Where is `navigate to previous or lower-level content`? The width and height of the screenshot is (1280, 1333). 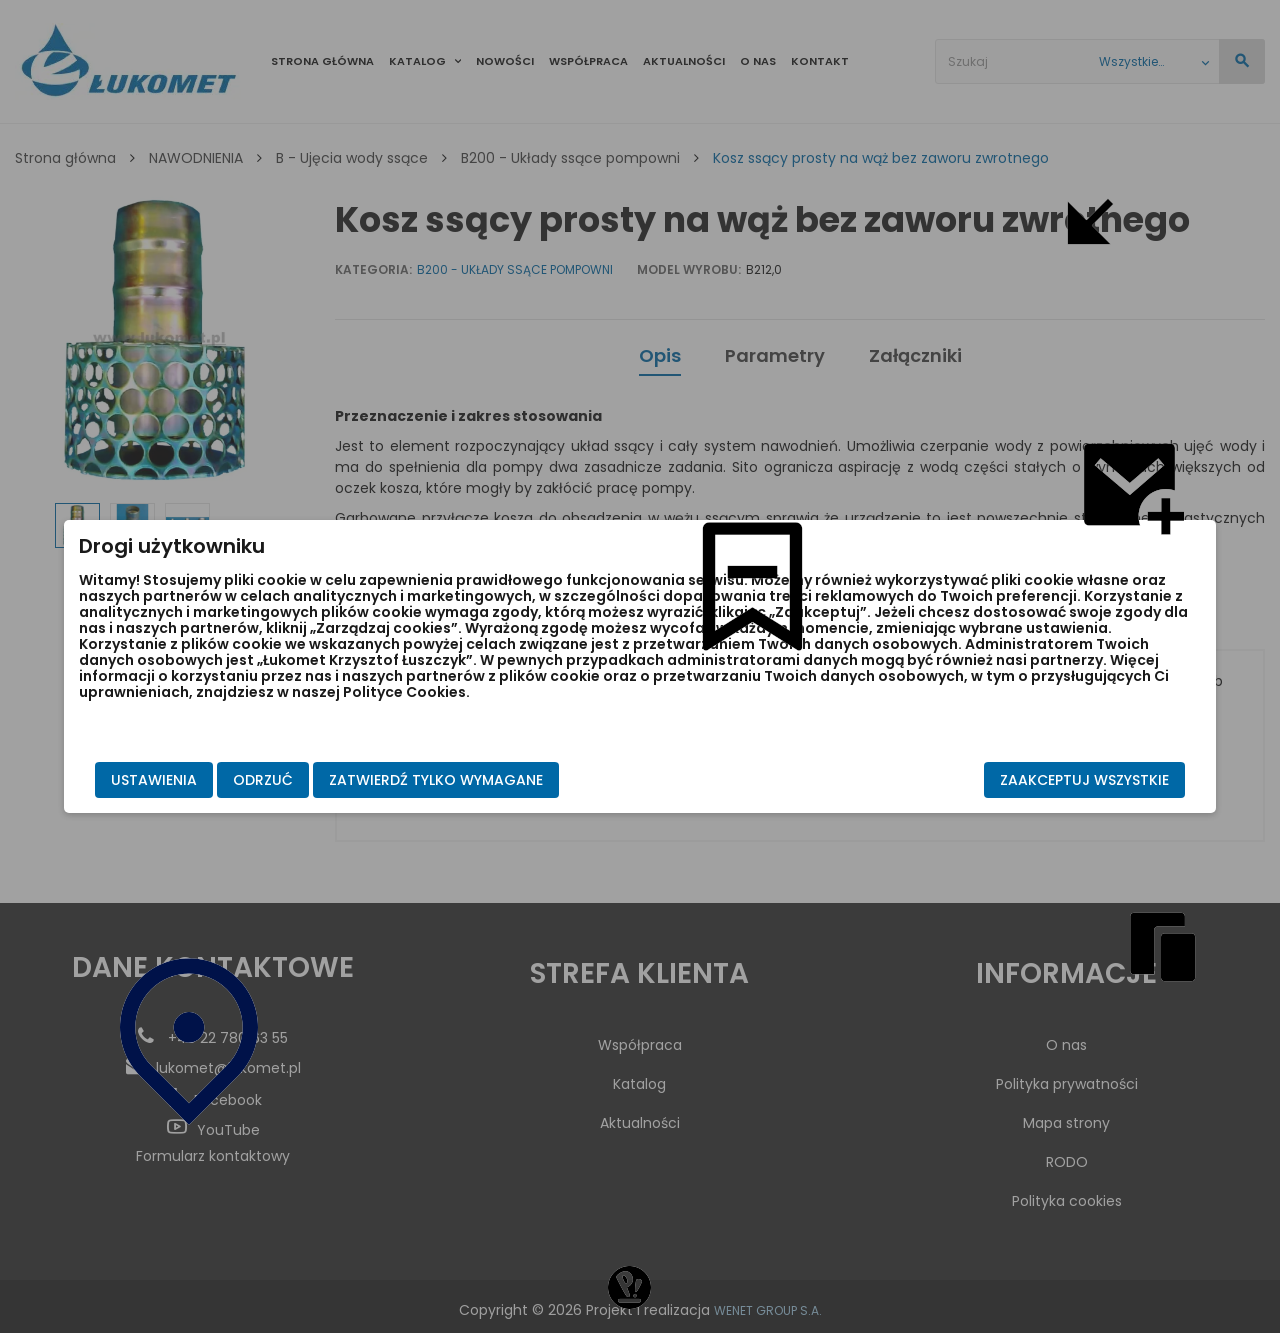 navigate to previous or lower-level content is located at coordinates (1090, 221).